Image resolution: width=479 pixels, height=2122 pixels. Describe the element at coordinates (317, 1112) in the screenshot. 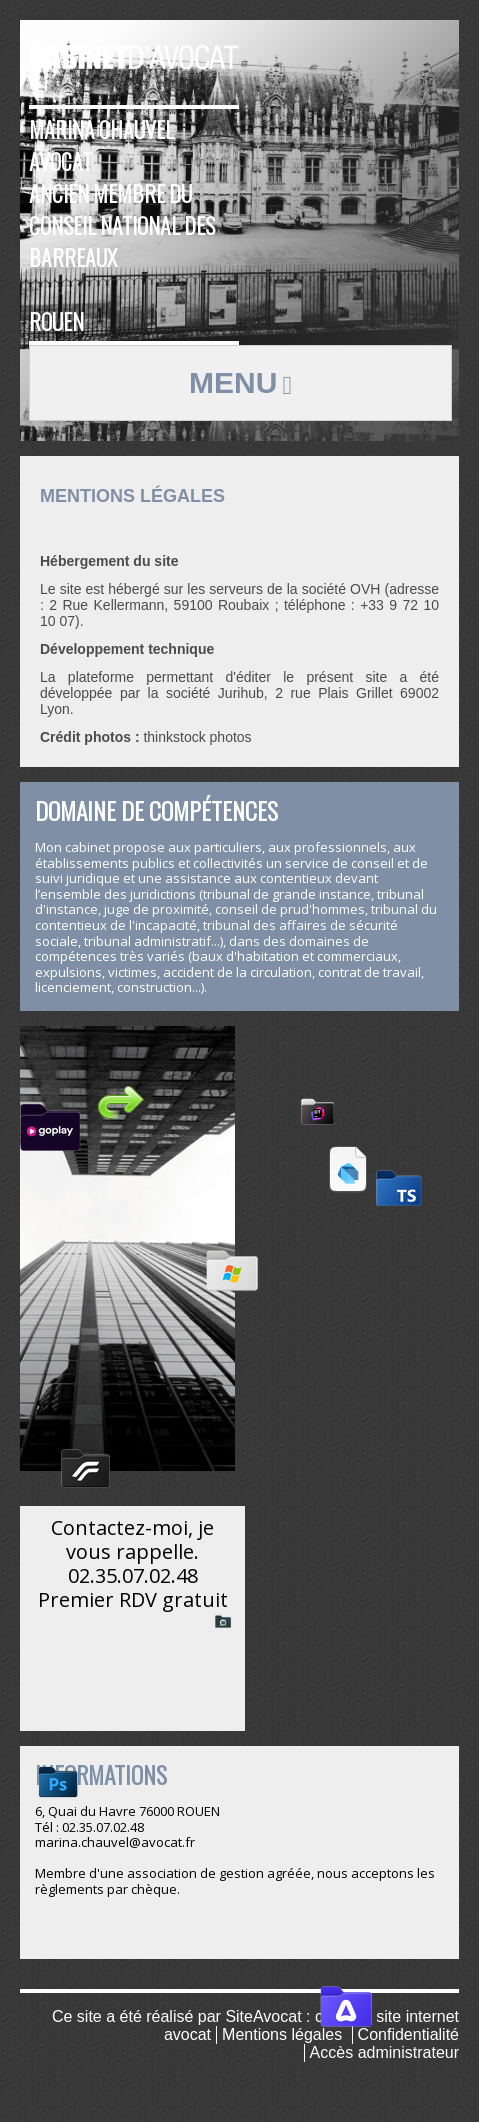

I see `open jetbrains dottrace project folder` at that location.